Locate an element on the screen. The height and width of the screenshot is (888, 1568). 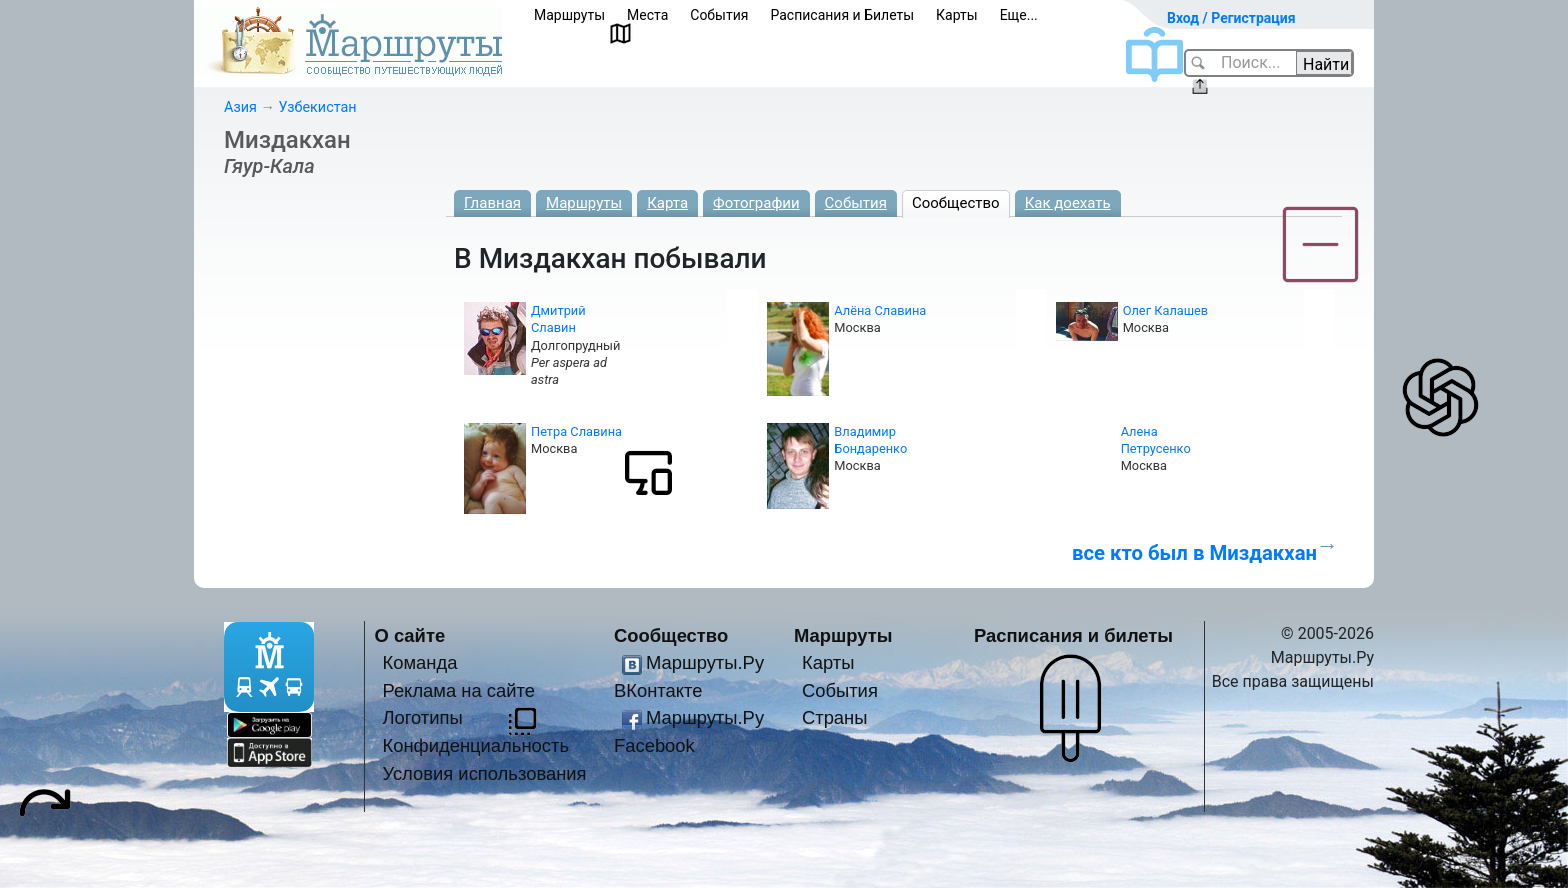
open map view is located at coordinates (620, 33).